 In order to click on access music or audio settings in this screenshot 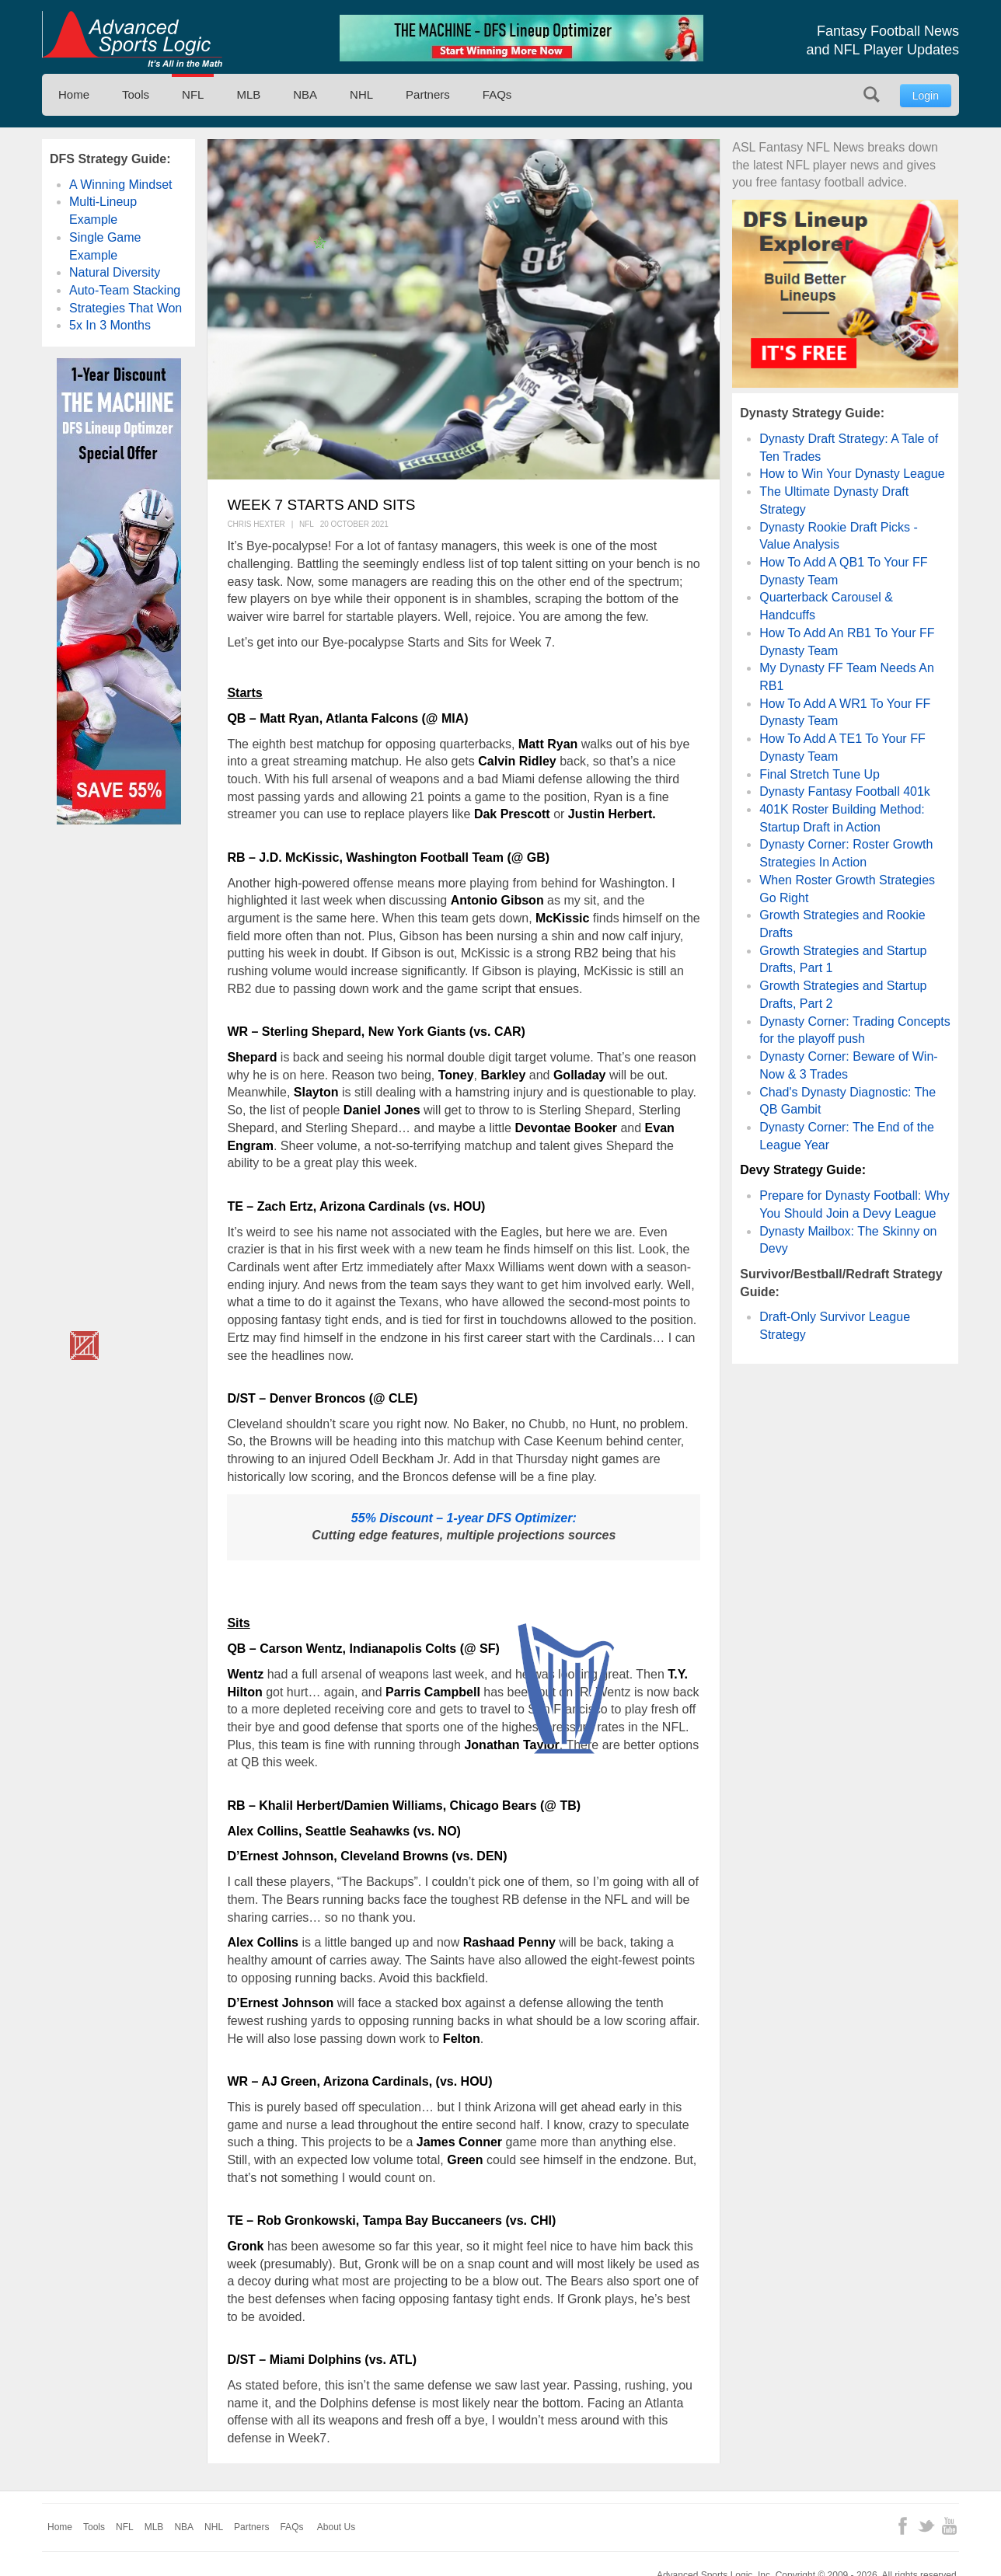, I will do `click(564, 1688)`.